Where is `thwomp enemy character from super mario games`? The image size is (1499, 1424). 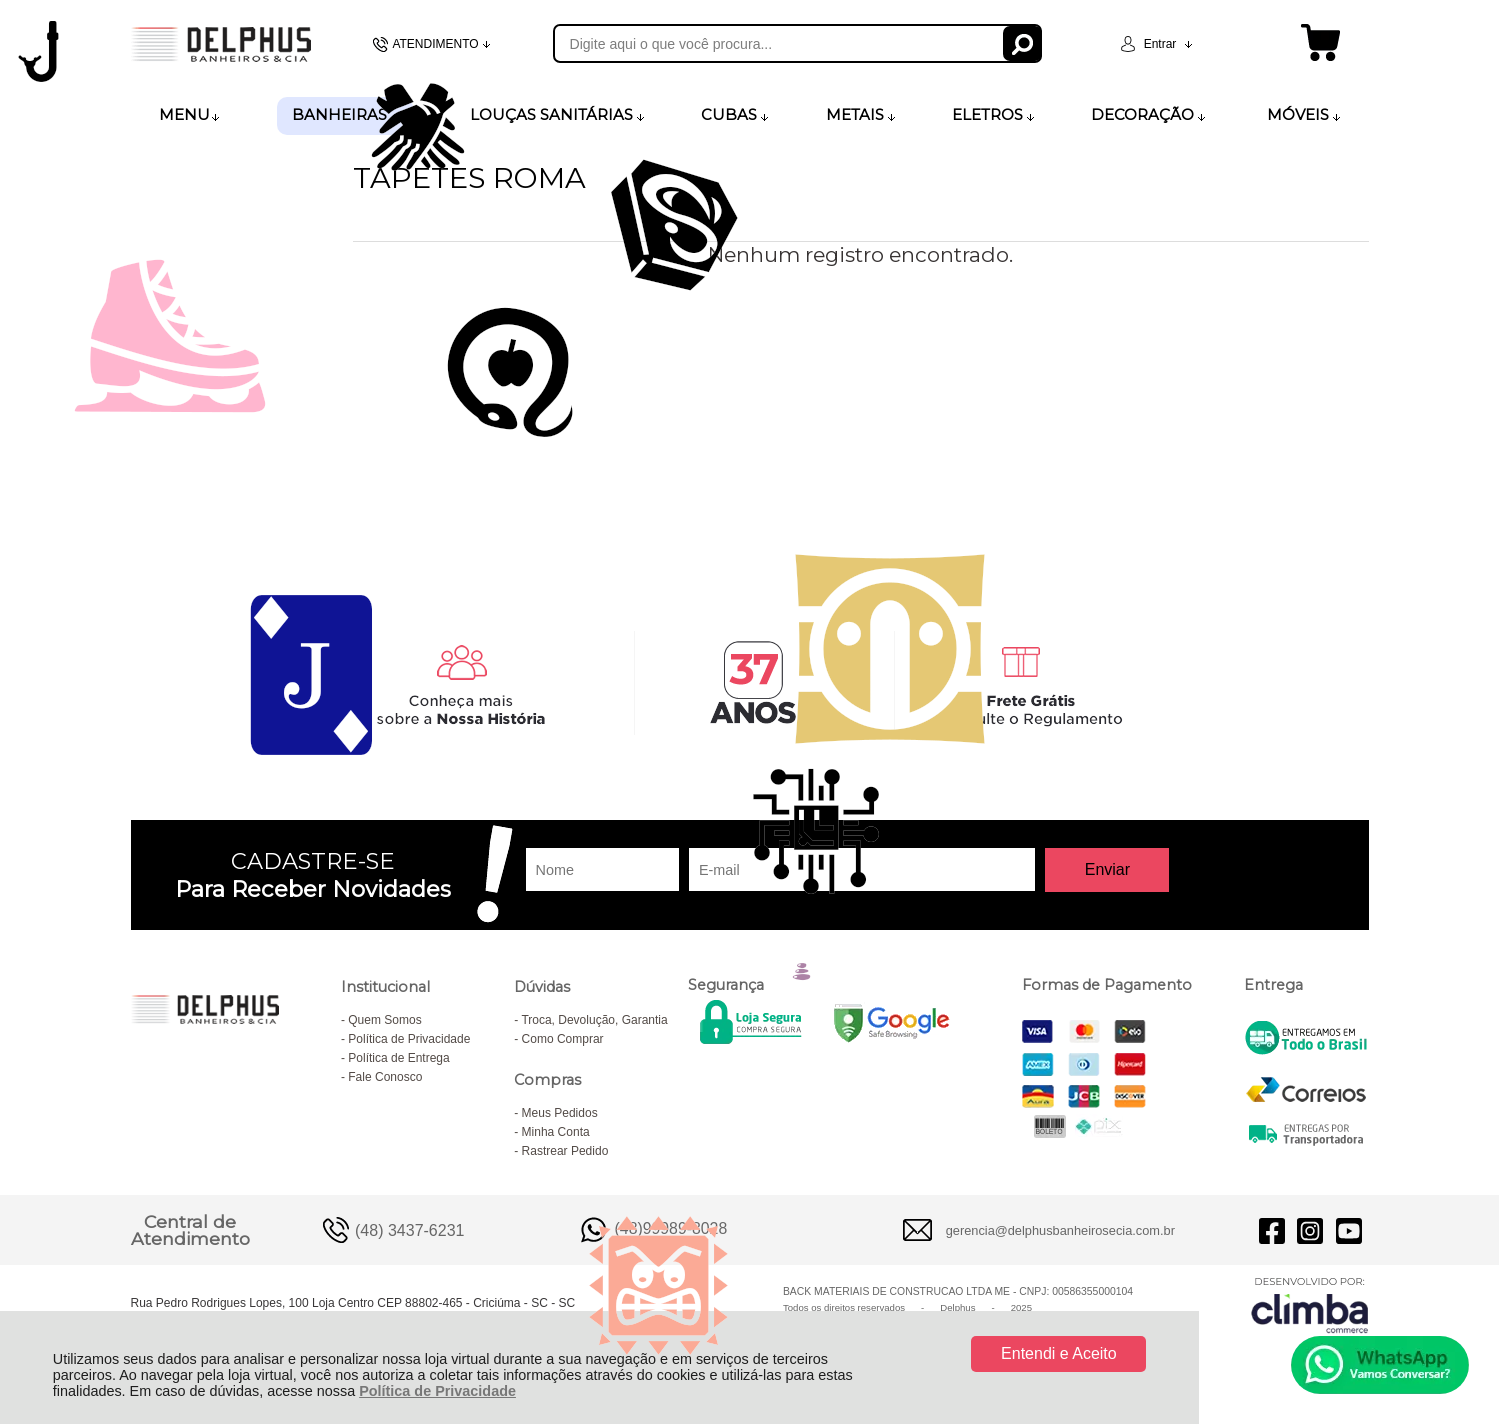 thwomp enemy character from super mario games is located at coordinates (658, 1285).